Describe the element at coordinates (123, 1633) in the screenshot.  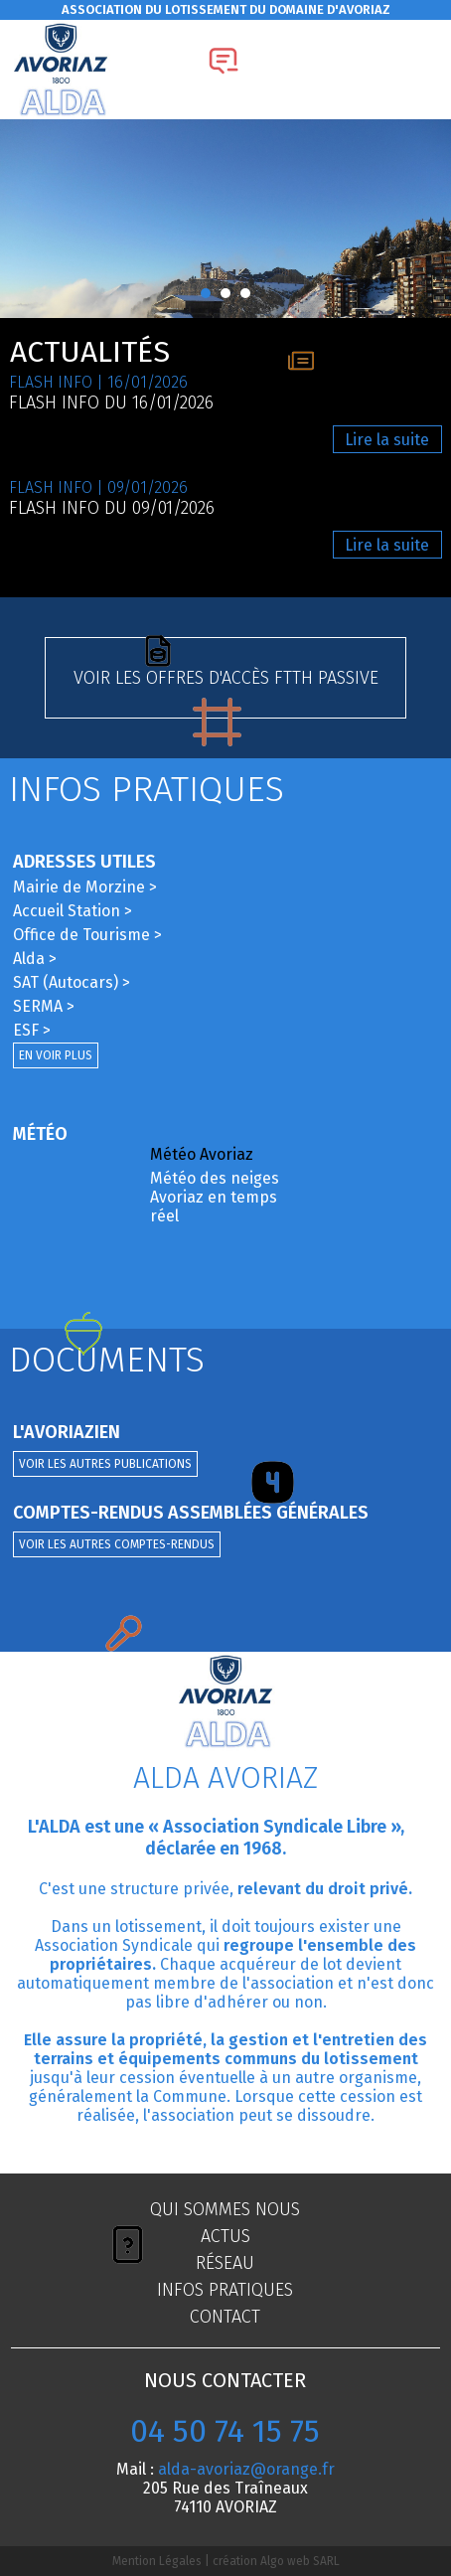
I see `tap to start voice recording` at that location.